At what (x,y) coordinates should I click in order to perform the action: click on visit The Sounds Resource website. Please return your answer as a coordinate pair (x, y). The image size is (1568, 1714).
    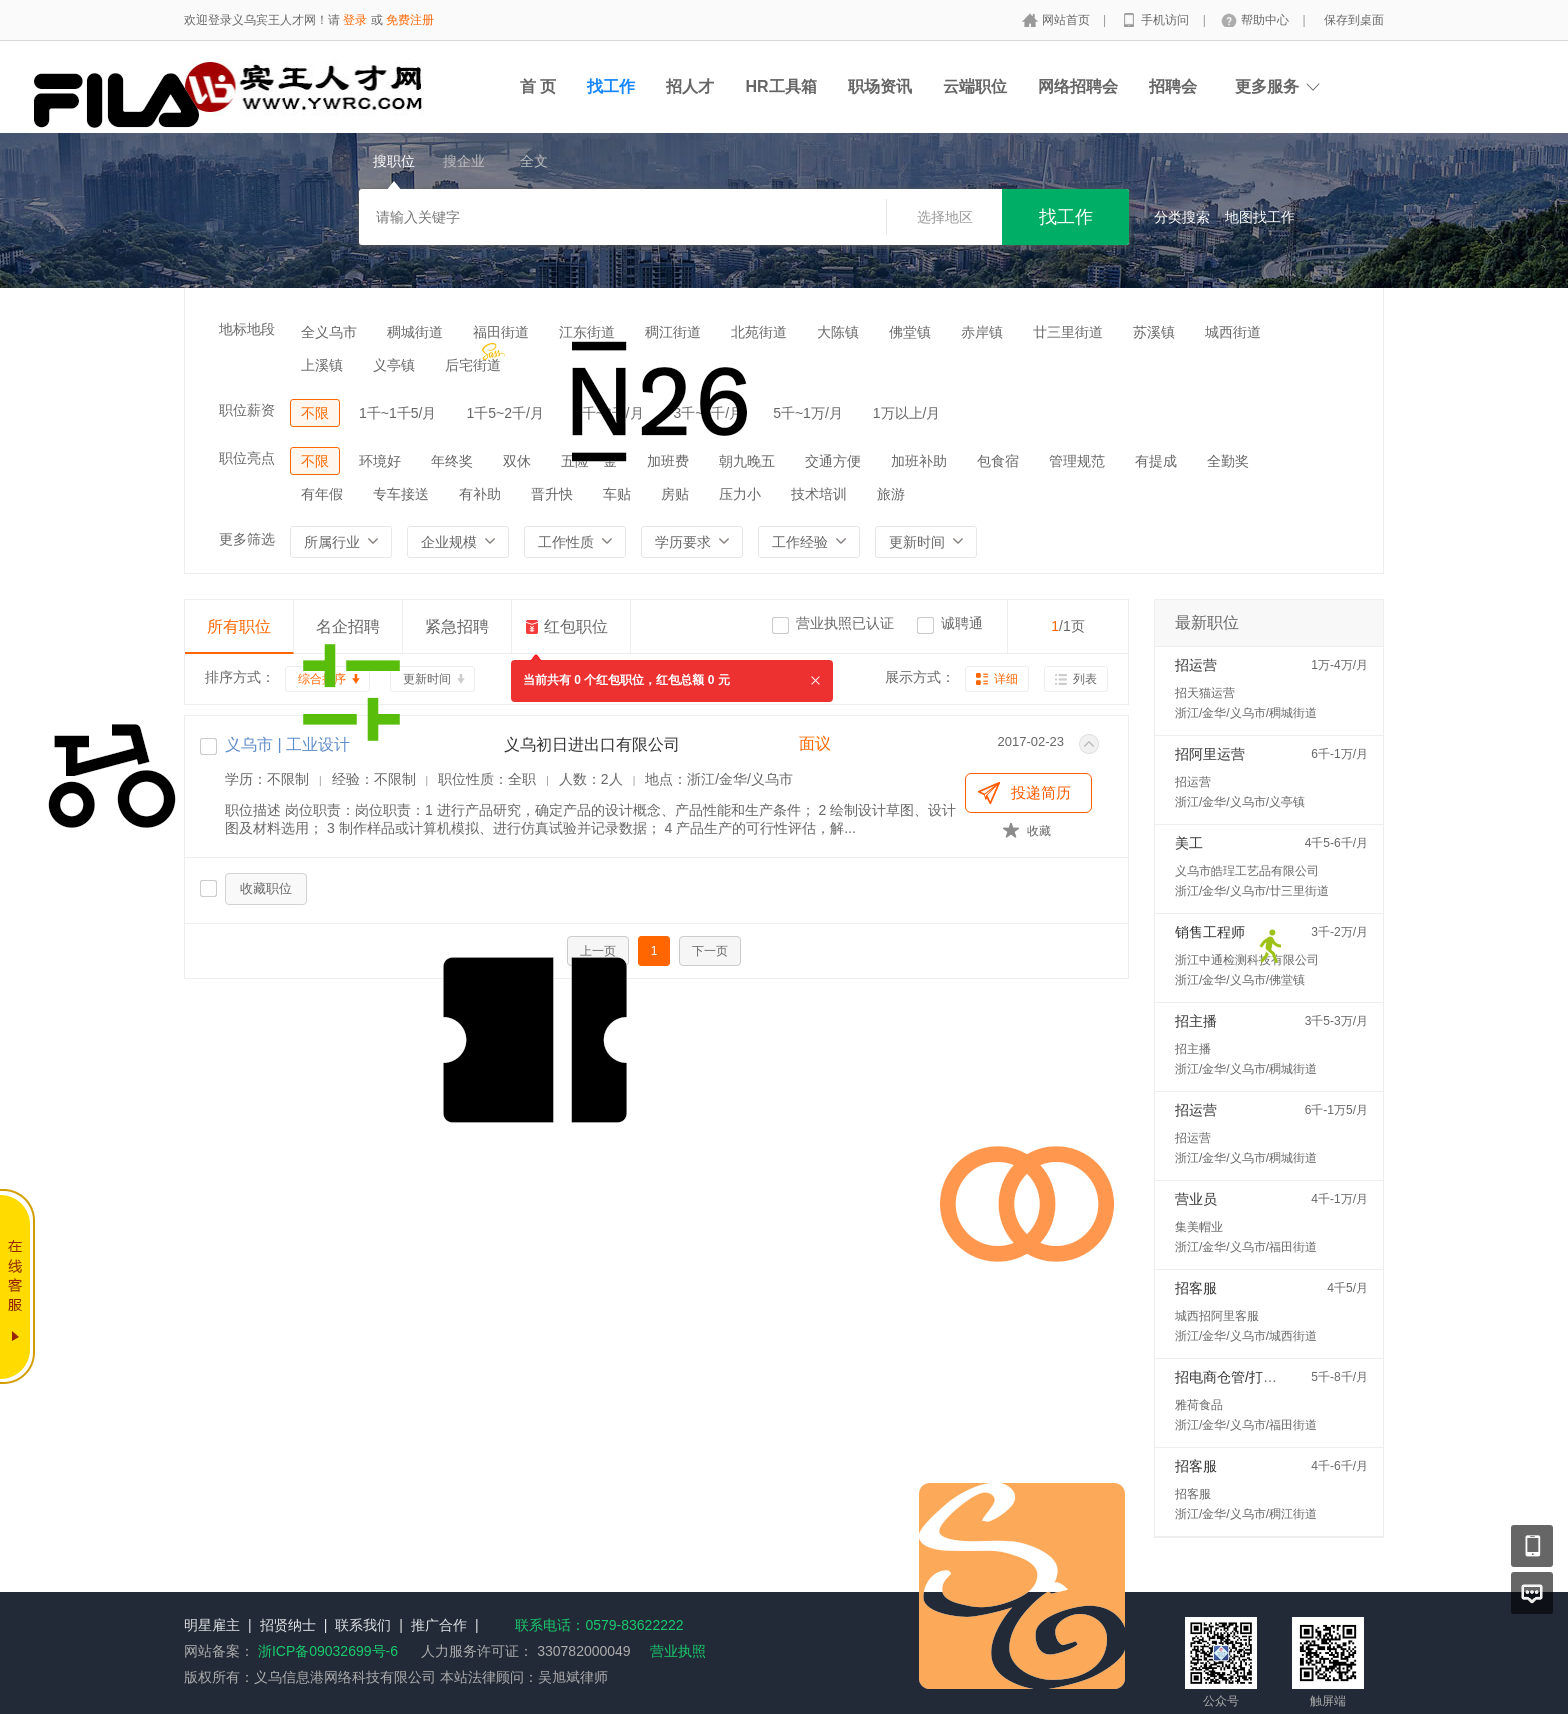
    Looking at the image, I should click on (1022, 1586).